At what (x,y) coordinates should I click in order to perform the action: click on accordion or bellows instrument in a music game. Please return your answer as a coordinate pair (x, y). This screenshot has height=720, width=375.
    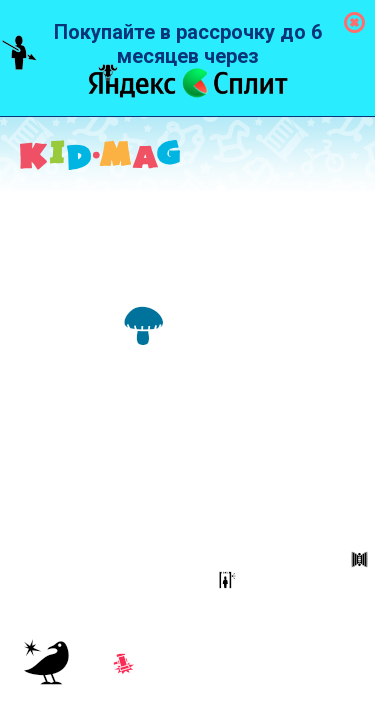
    Looking at the image, I should click on (359, 559).